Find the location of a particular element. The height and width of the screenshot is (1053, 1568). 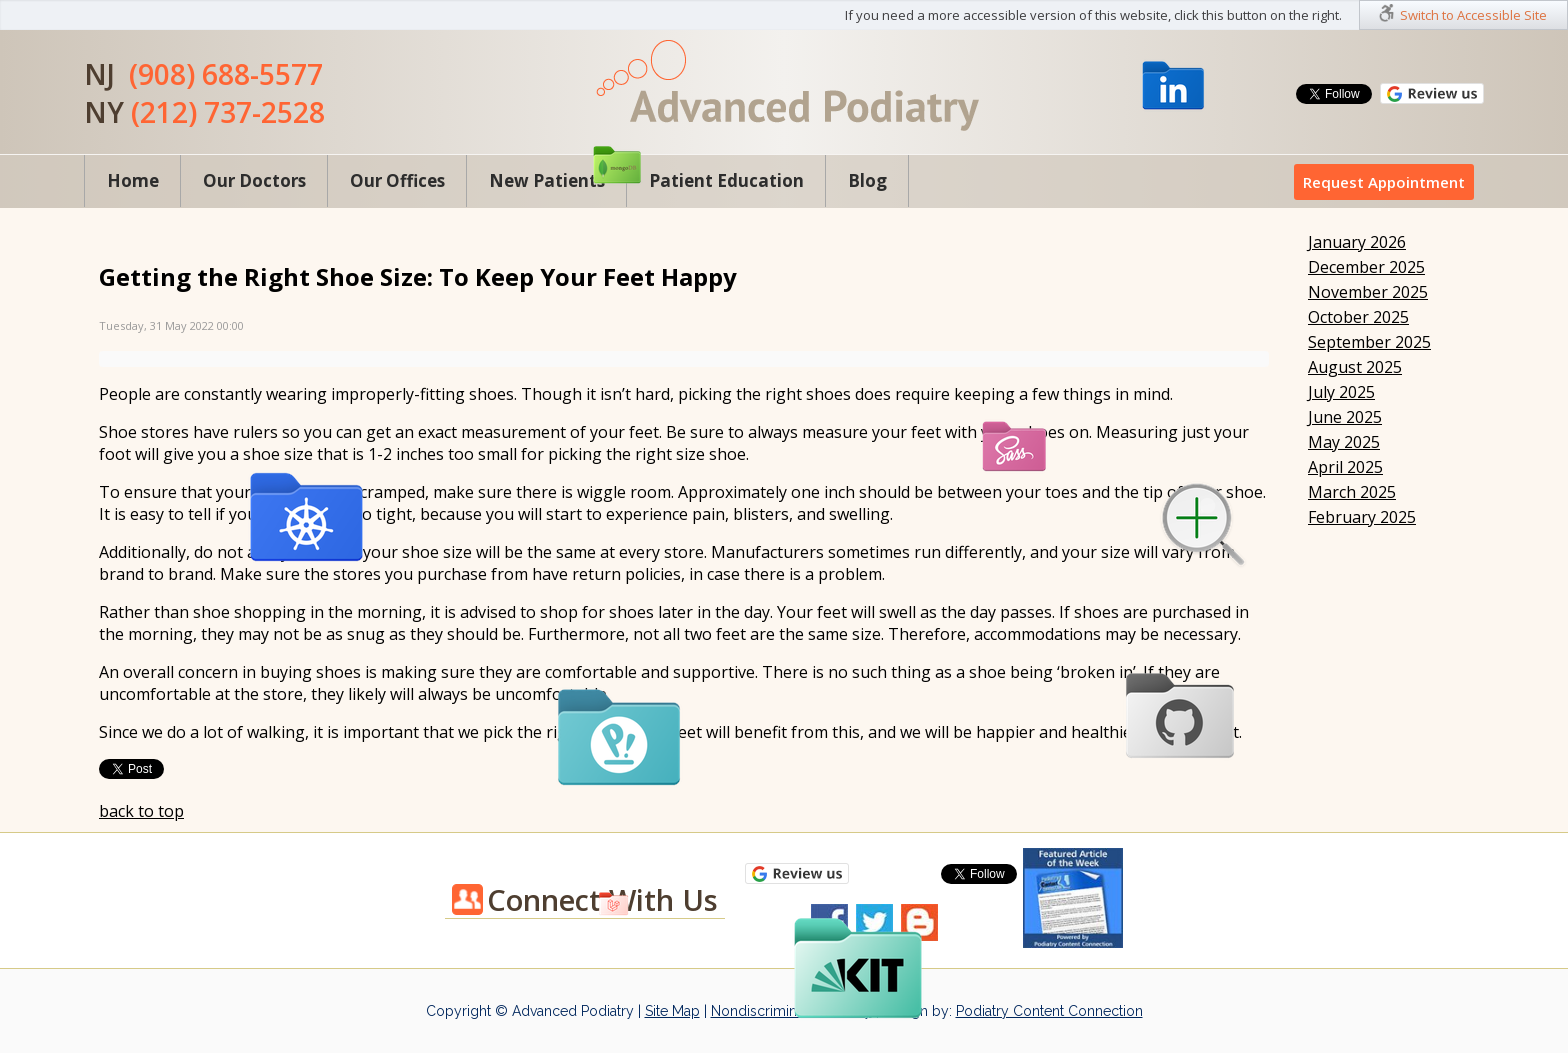

laravel project folder is located at coordinates (613, 904).